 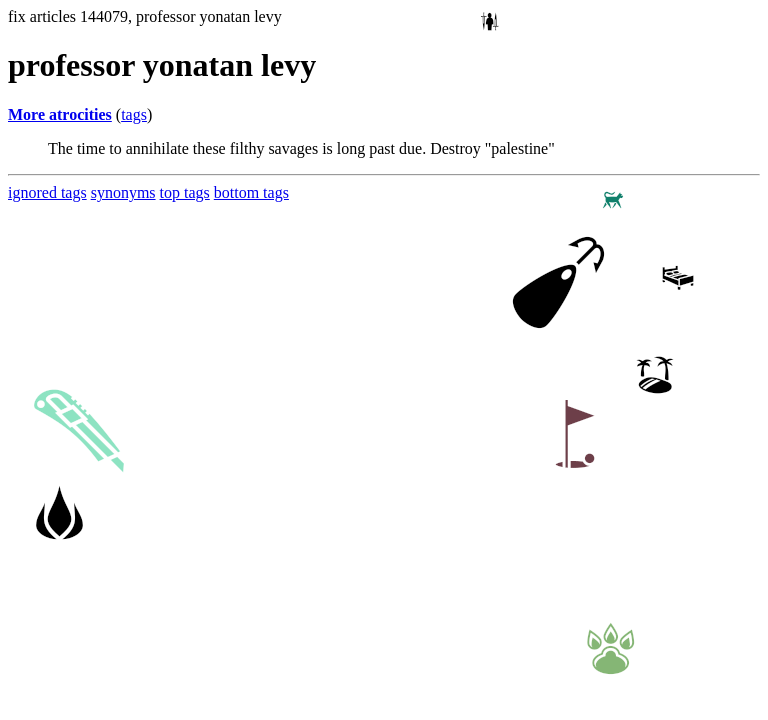 What do you see at coordinates (489, 21) in the screenshot?
I see `select the master-of-arms character class` at bounding box center [489, 21].